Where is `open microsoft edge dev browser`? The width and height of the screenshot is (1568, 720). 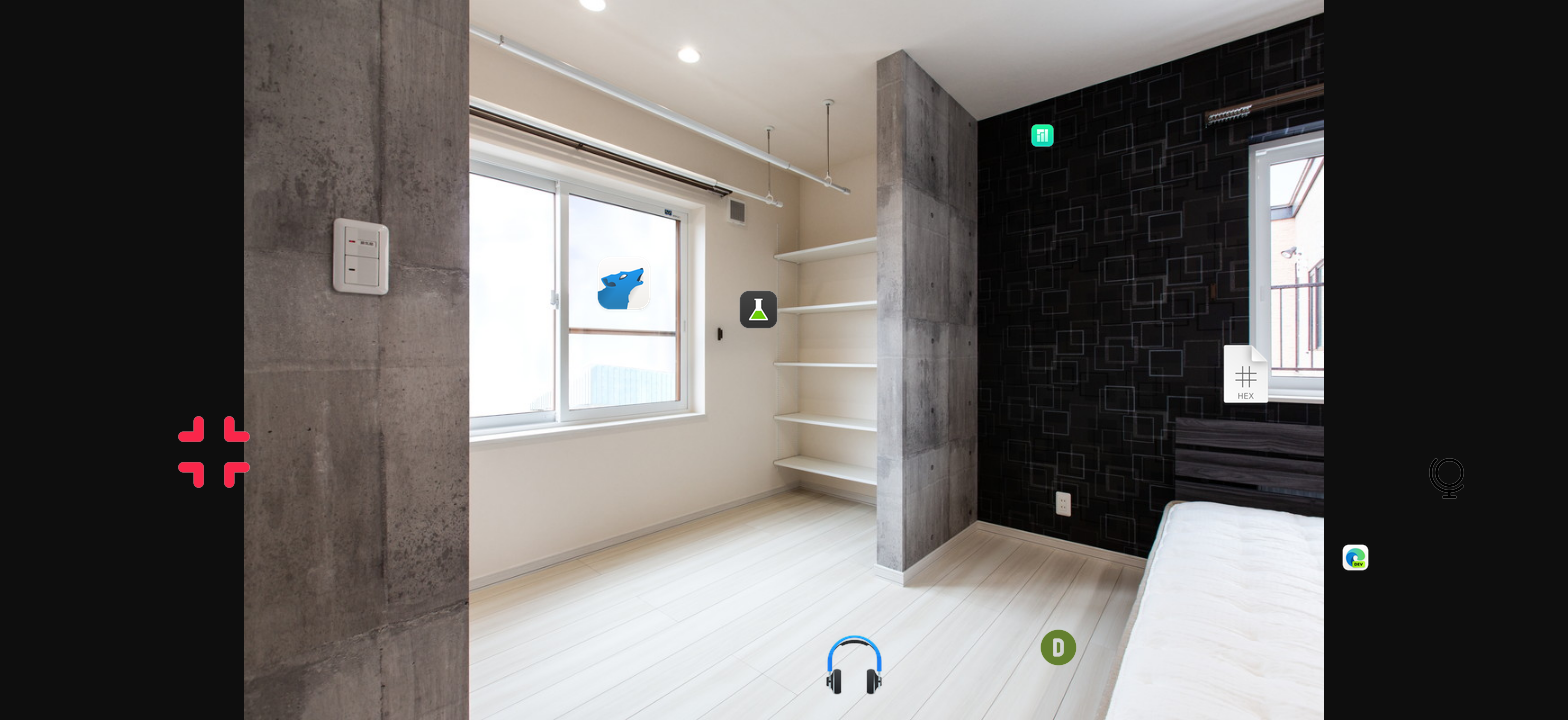 open microsoft edge dev browser is located at coordinates (1355, 557).